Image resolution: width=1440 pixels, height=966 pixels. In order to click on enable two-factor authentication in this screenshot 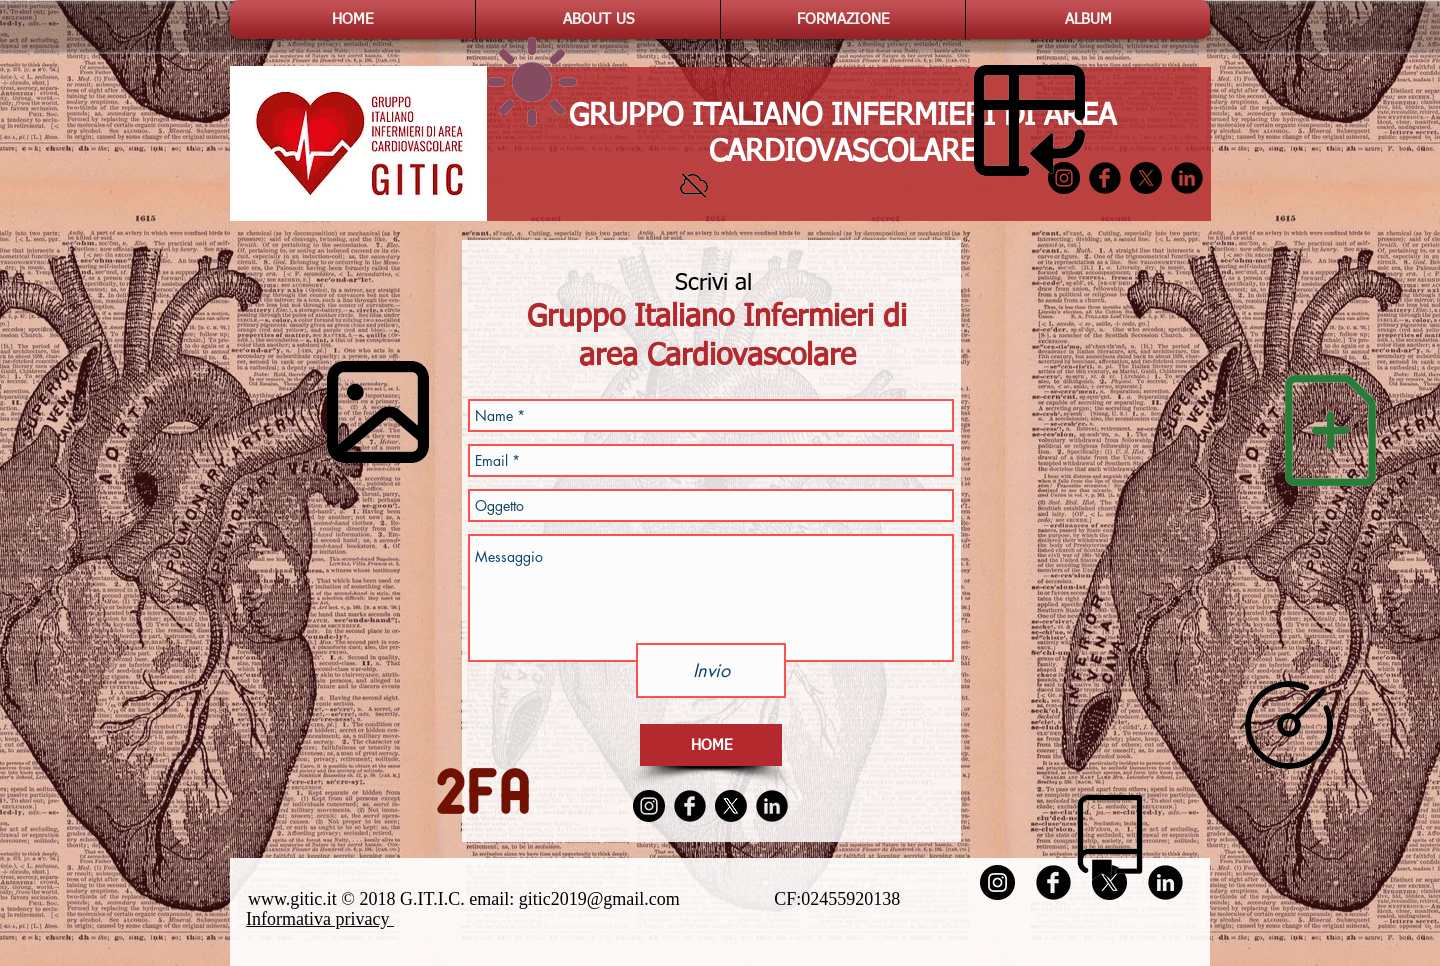, I will do `click(483, 791)`.